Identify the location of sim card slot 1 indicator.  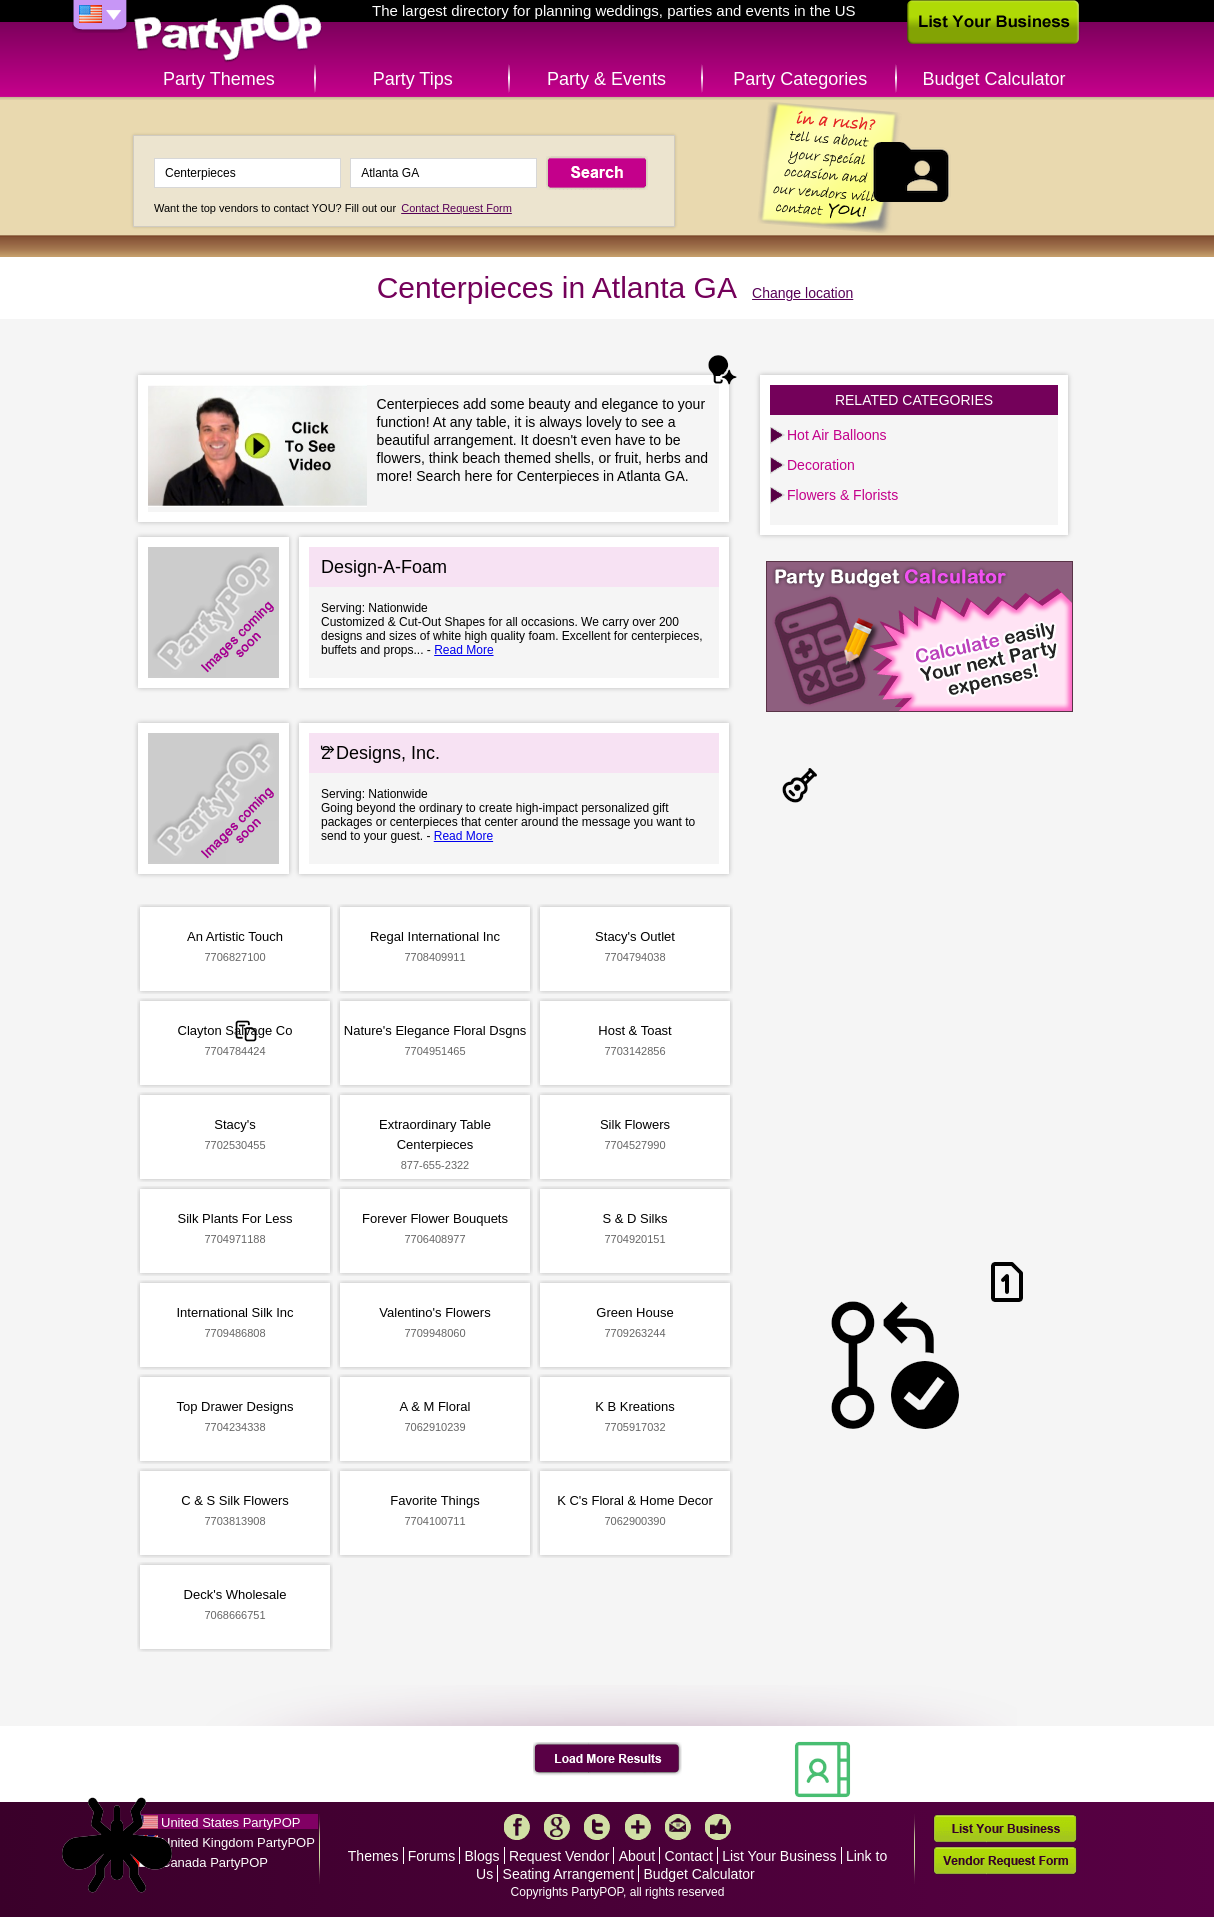
(1007, 1282).